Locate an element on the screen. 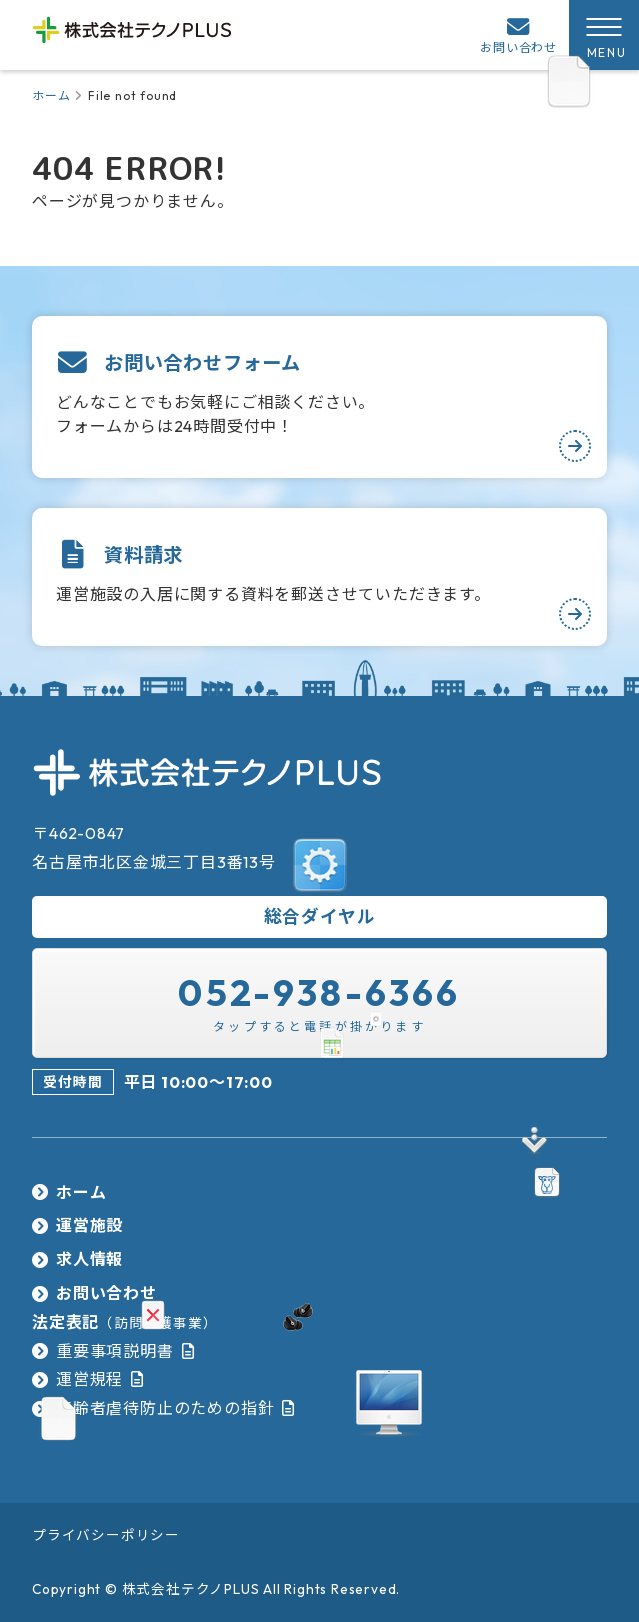 Image resolution: width=639 pixels, height=1622 pixels. indicates an empty or zero-byte file is located at coordinates (58, 1418).